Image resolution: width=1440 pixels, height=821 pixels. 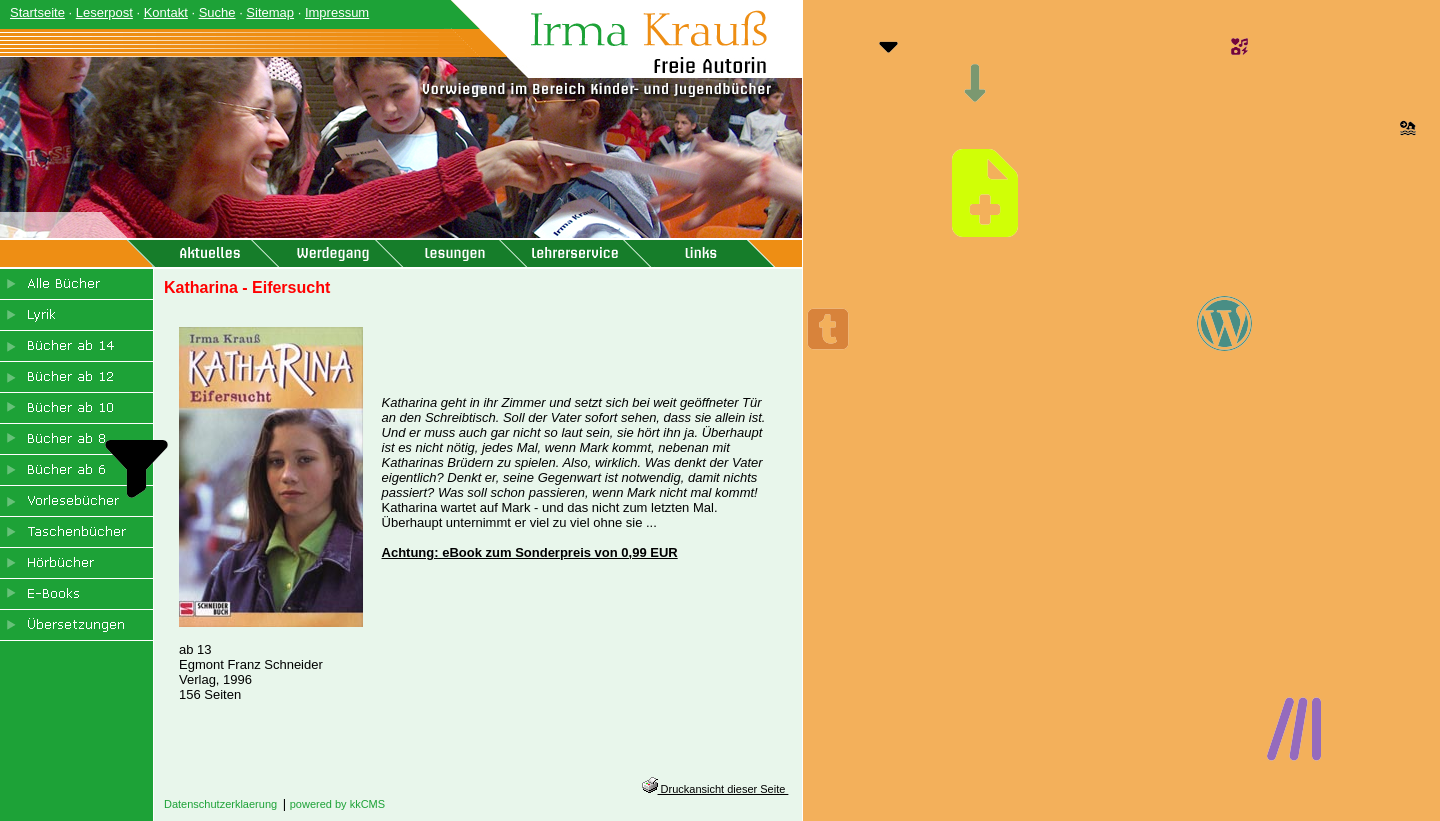 What do you see at coordinates (975, 83) in the screenshot?
I see `scroll down or view more content` at bounding box center [975, 83].